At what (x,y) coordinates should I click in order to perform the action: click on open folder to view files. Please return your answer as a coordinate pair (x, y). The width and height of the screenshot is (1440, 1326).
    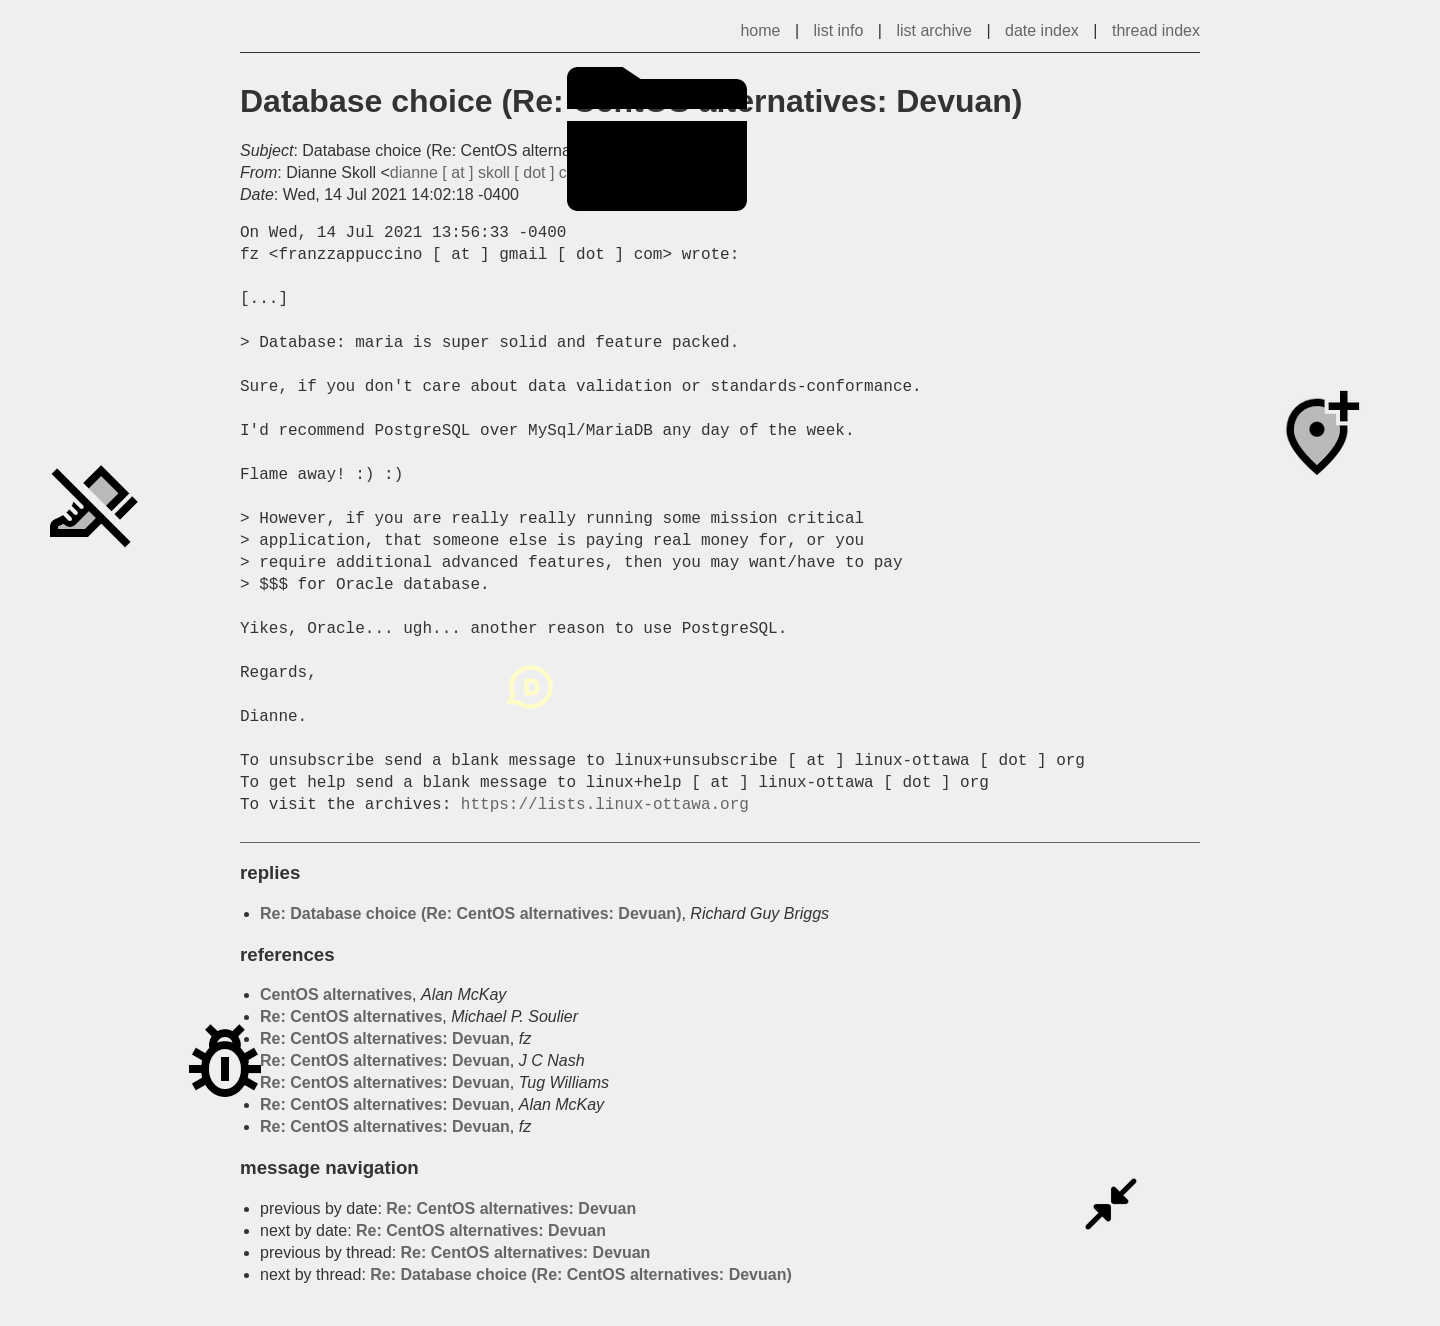
    Looking at the image, I should click on (657, 139).